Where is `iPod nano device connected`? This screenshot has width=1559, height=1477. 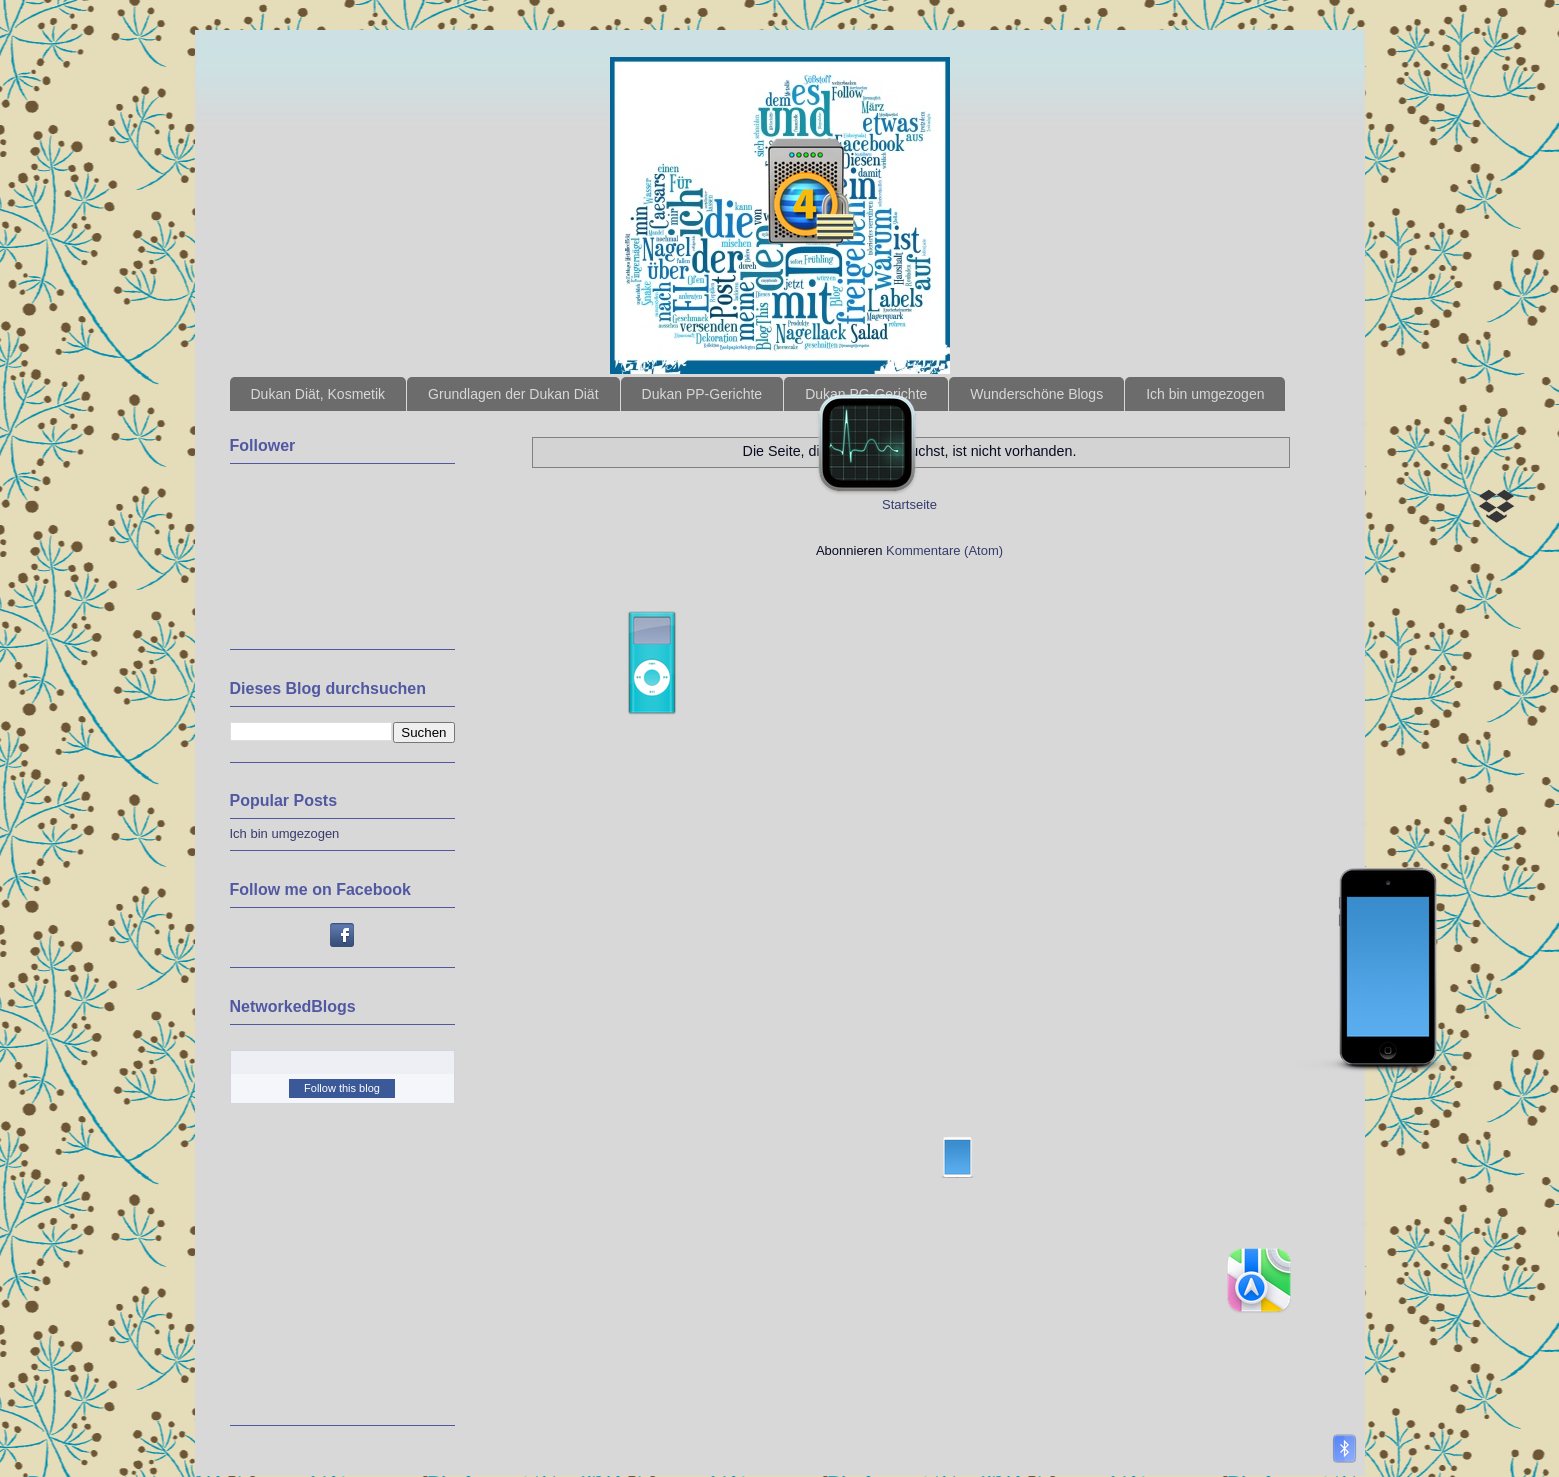
iPod nano device connected is located at coordinates (652, 663).